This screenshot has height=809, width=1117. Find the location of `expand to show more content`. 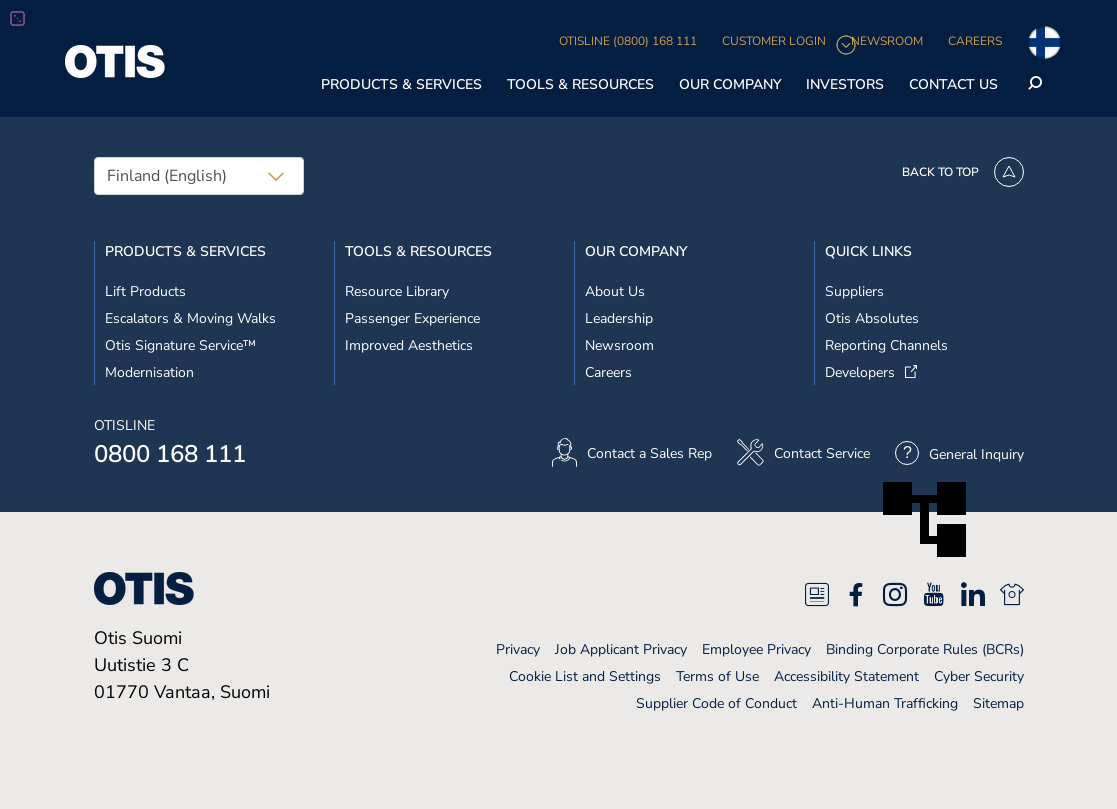

expand to show more content is located at coordinates (846, 45).